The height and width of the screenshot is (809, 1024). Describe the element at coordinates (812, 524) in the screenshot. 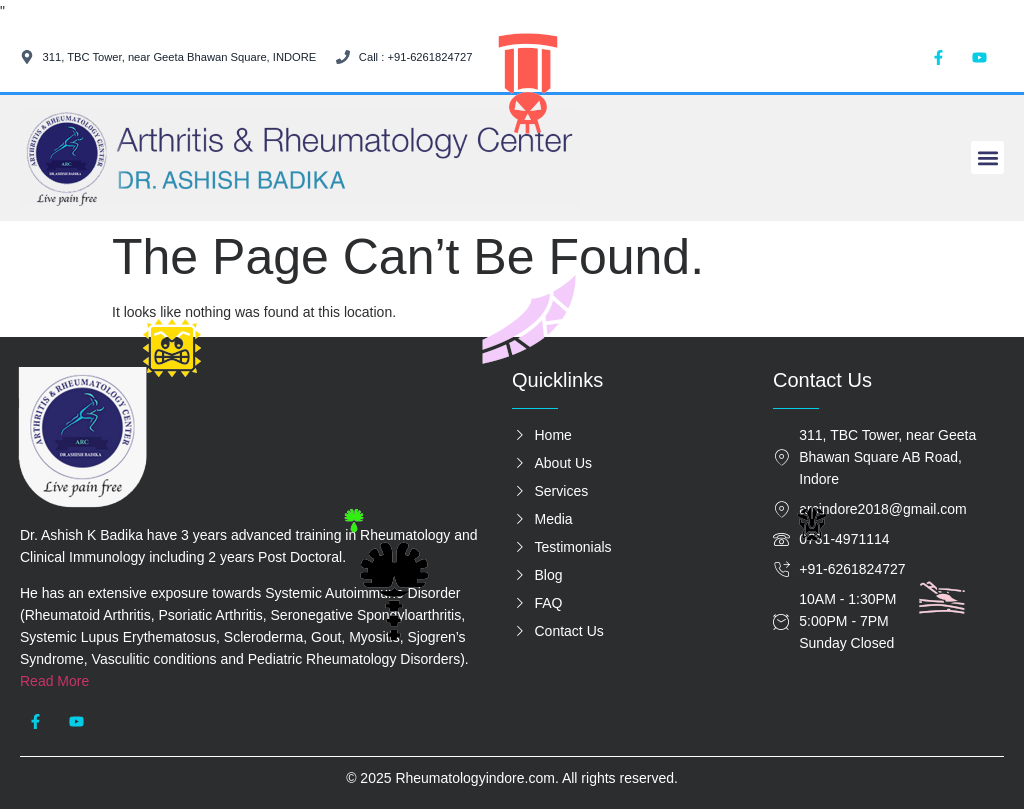

I see `select mech or robot character` at that location.